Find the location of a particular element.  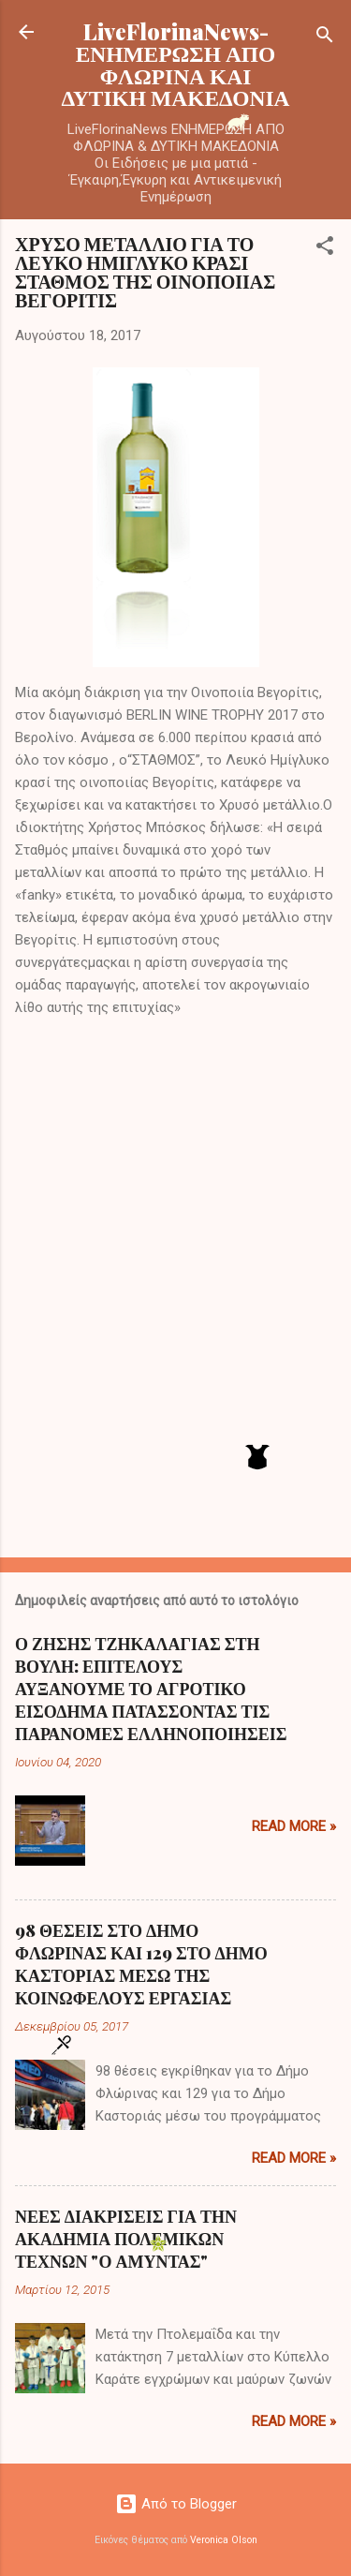

staryu pokémon icon from a game interface is located at coordinates (158, 2243).